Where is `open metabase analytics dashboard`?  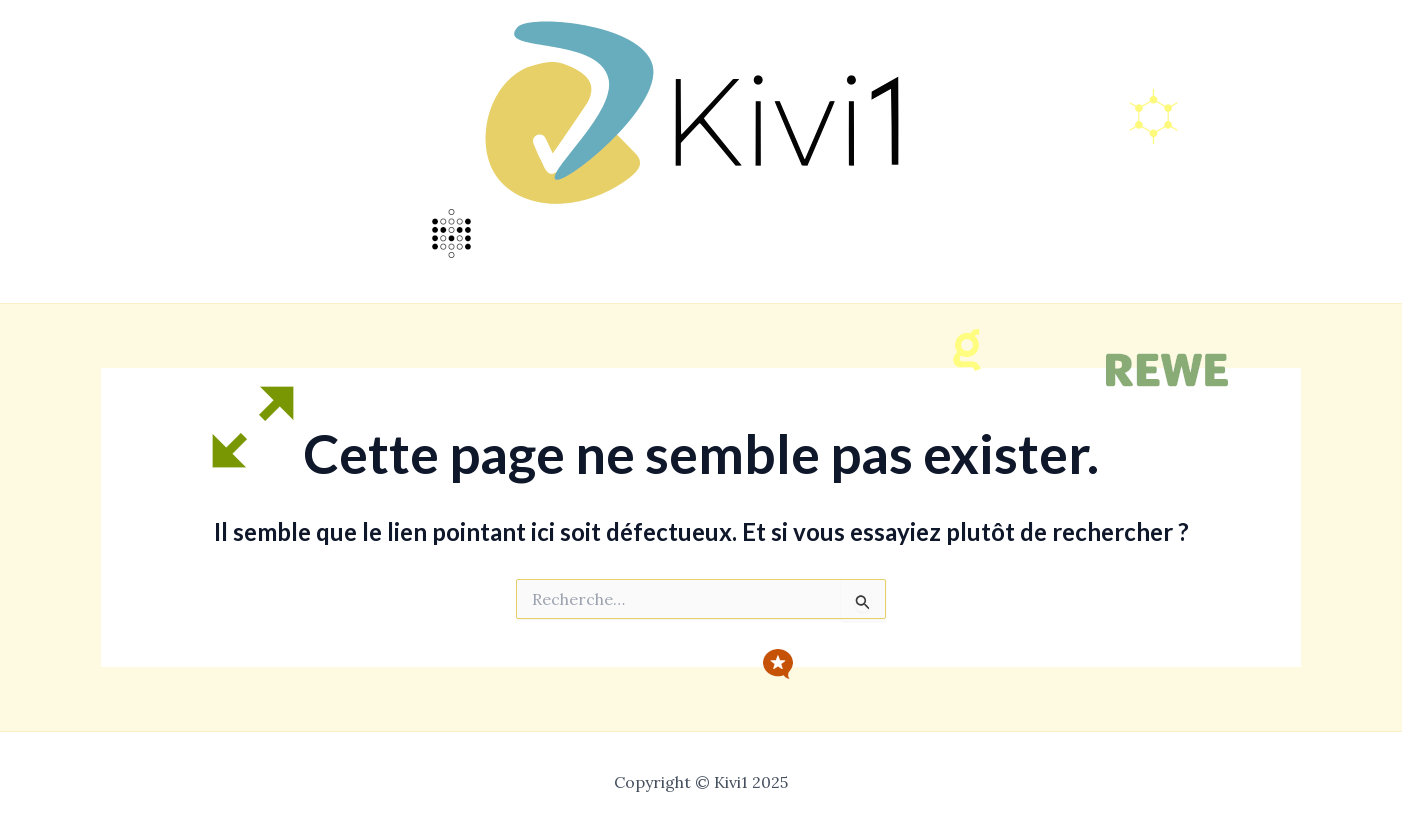
open metabase analytics dashboard is located at coordinates (451, 233).